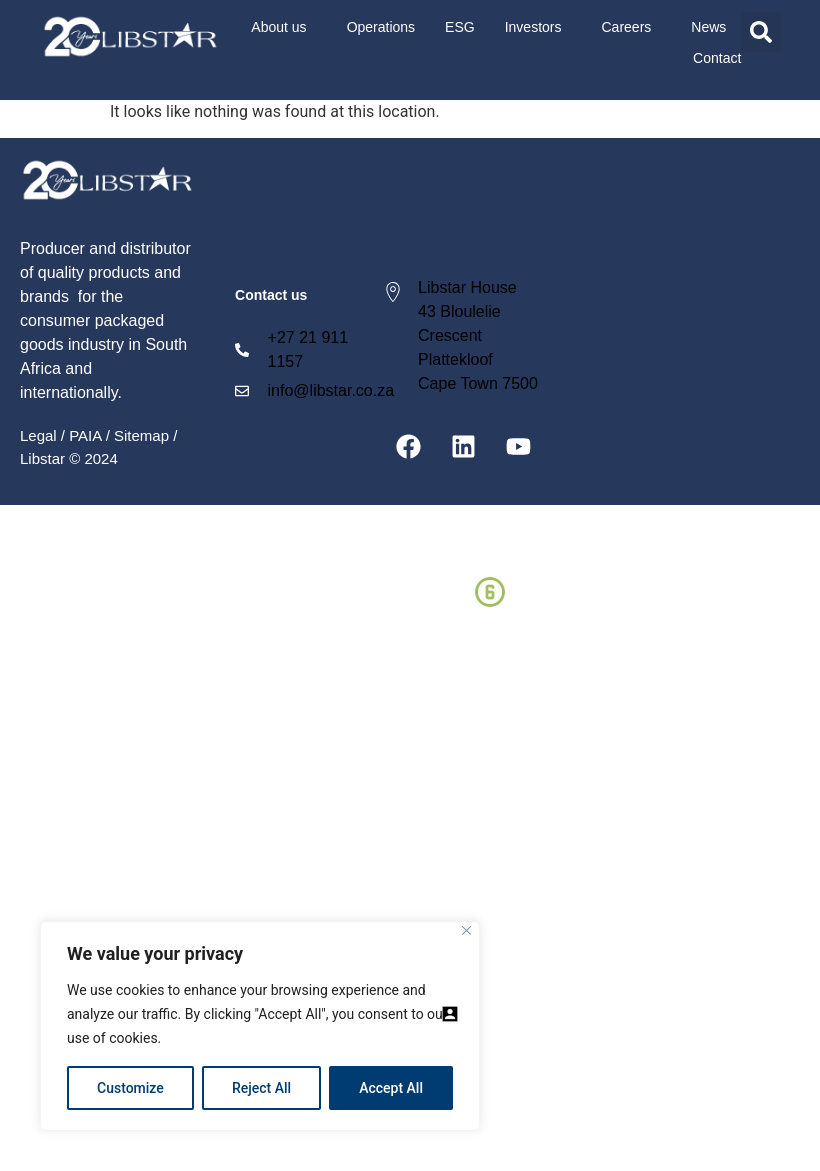  Describe the element at coordinates (490, 592) in the screenshot. I see `indicates step 6 in a multi-step process` at that location.